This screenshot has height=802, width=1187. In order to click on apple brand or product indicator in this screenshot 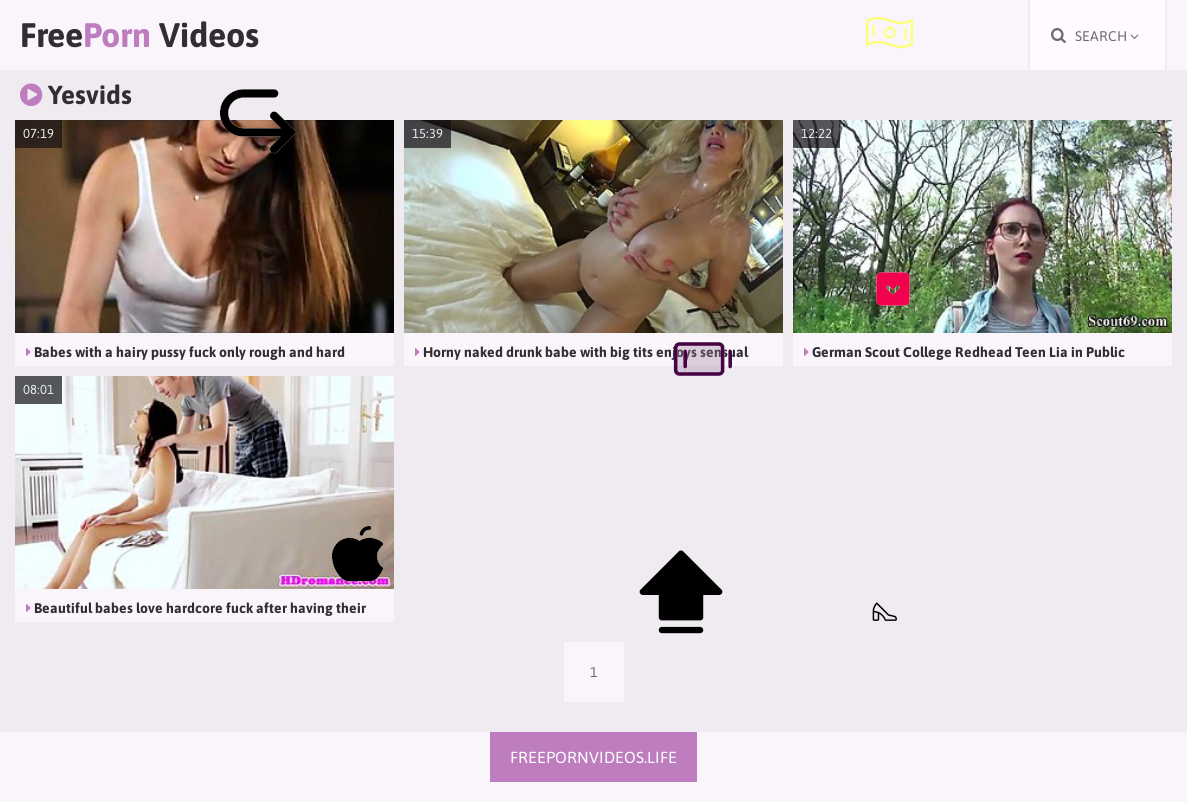, I will do `click(359, 557)`.